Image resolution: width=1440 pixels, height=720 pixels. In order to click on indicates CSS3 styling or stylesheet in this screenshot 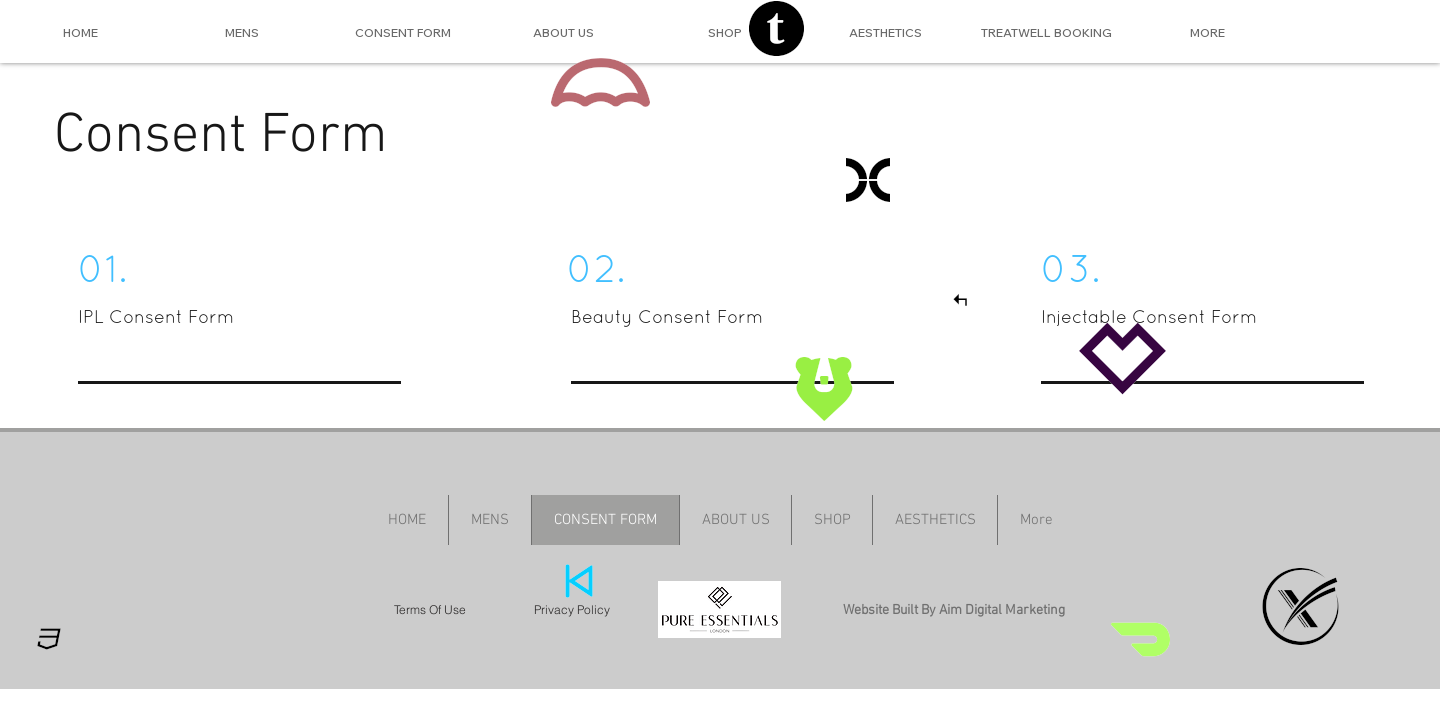, I will do `click(49, 639)`.